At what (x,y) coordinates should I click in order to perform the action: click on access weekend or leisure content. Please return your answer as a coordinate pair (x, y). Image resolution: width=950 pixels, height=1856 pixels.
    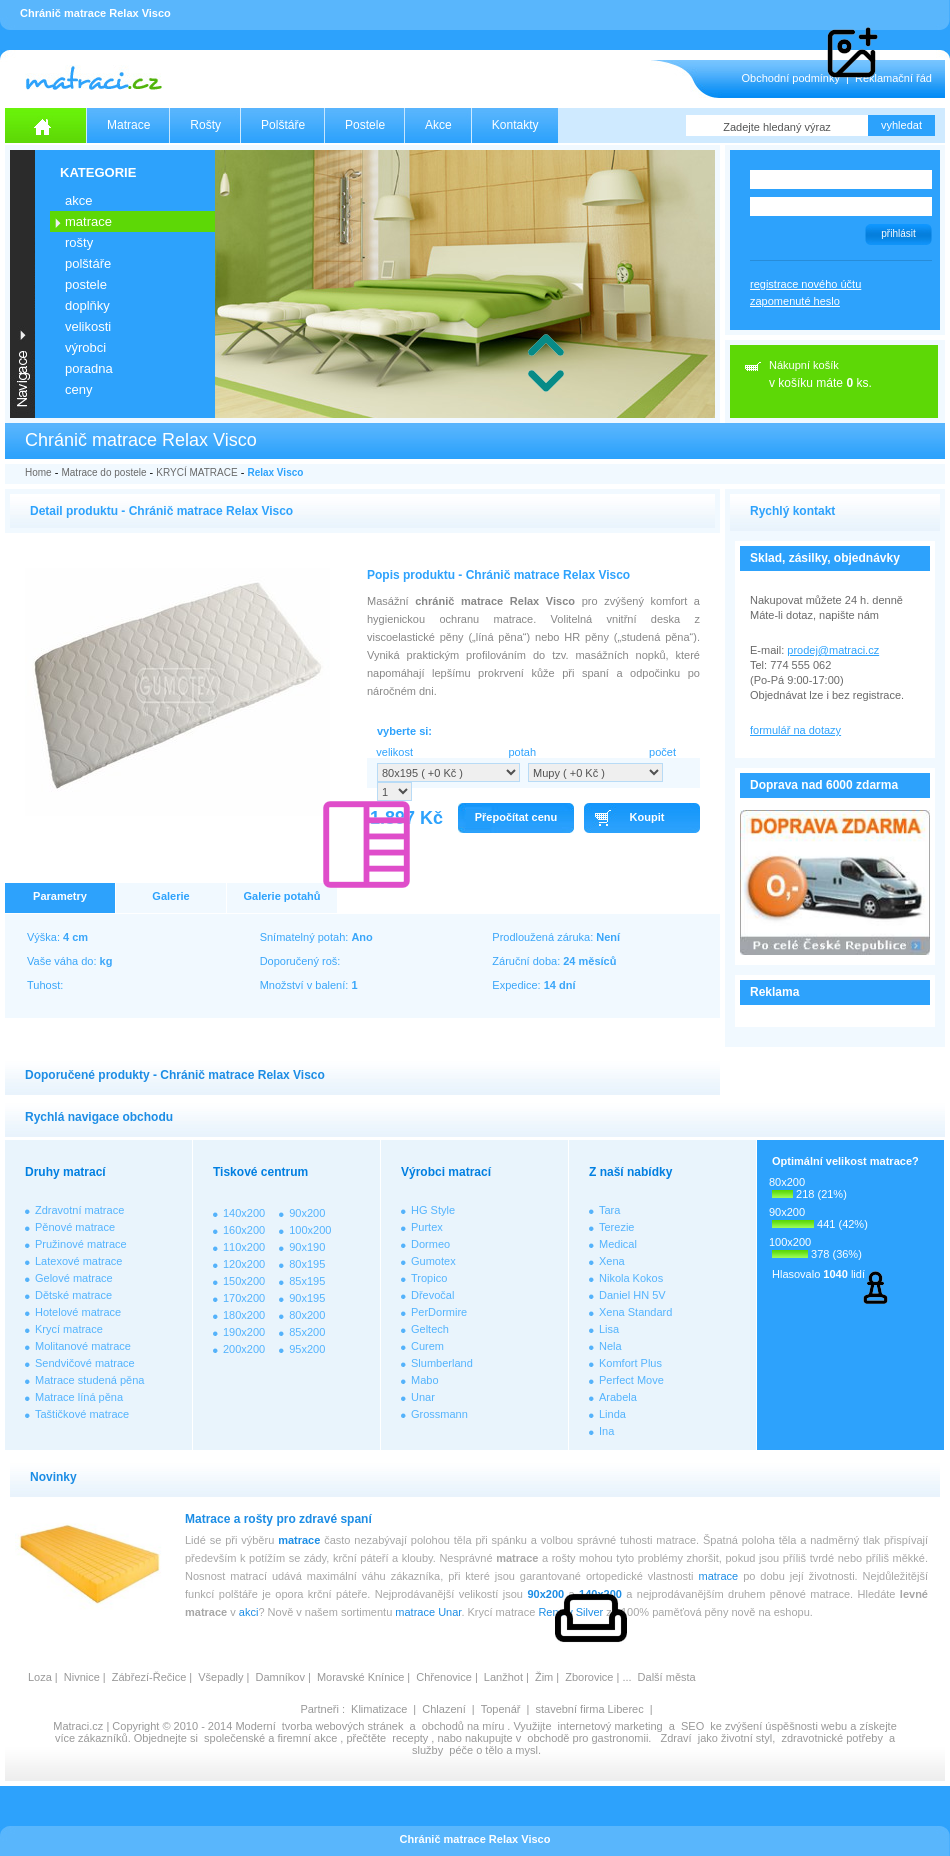
    Looking at the image, I should click on (591, 1618).